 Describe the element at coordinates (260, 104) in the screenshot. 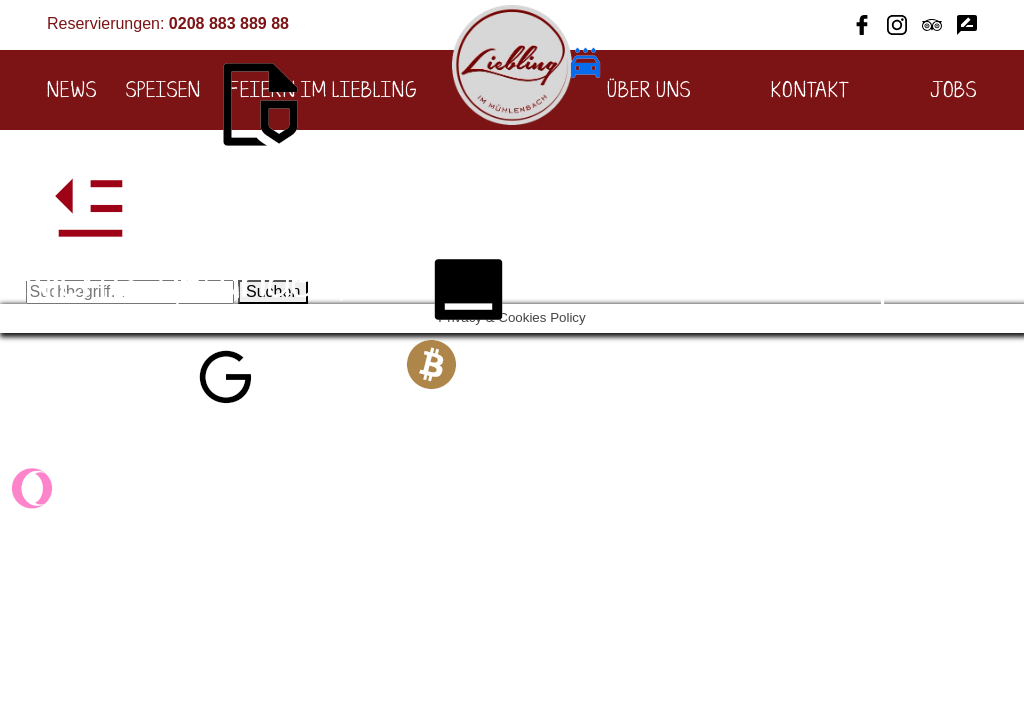

I see `view protected or secured document` at that location.